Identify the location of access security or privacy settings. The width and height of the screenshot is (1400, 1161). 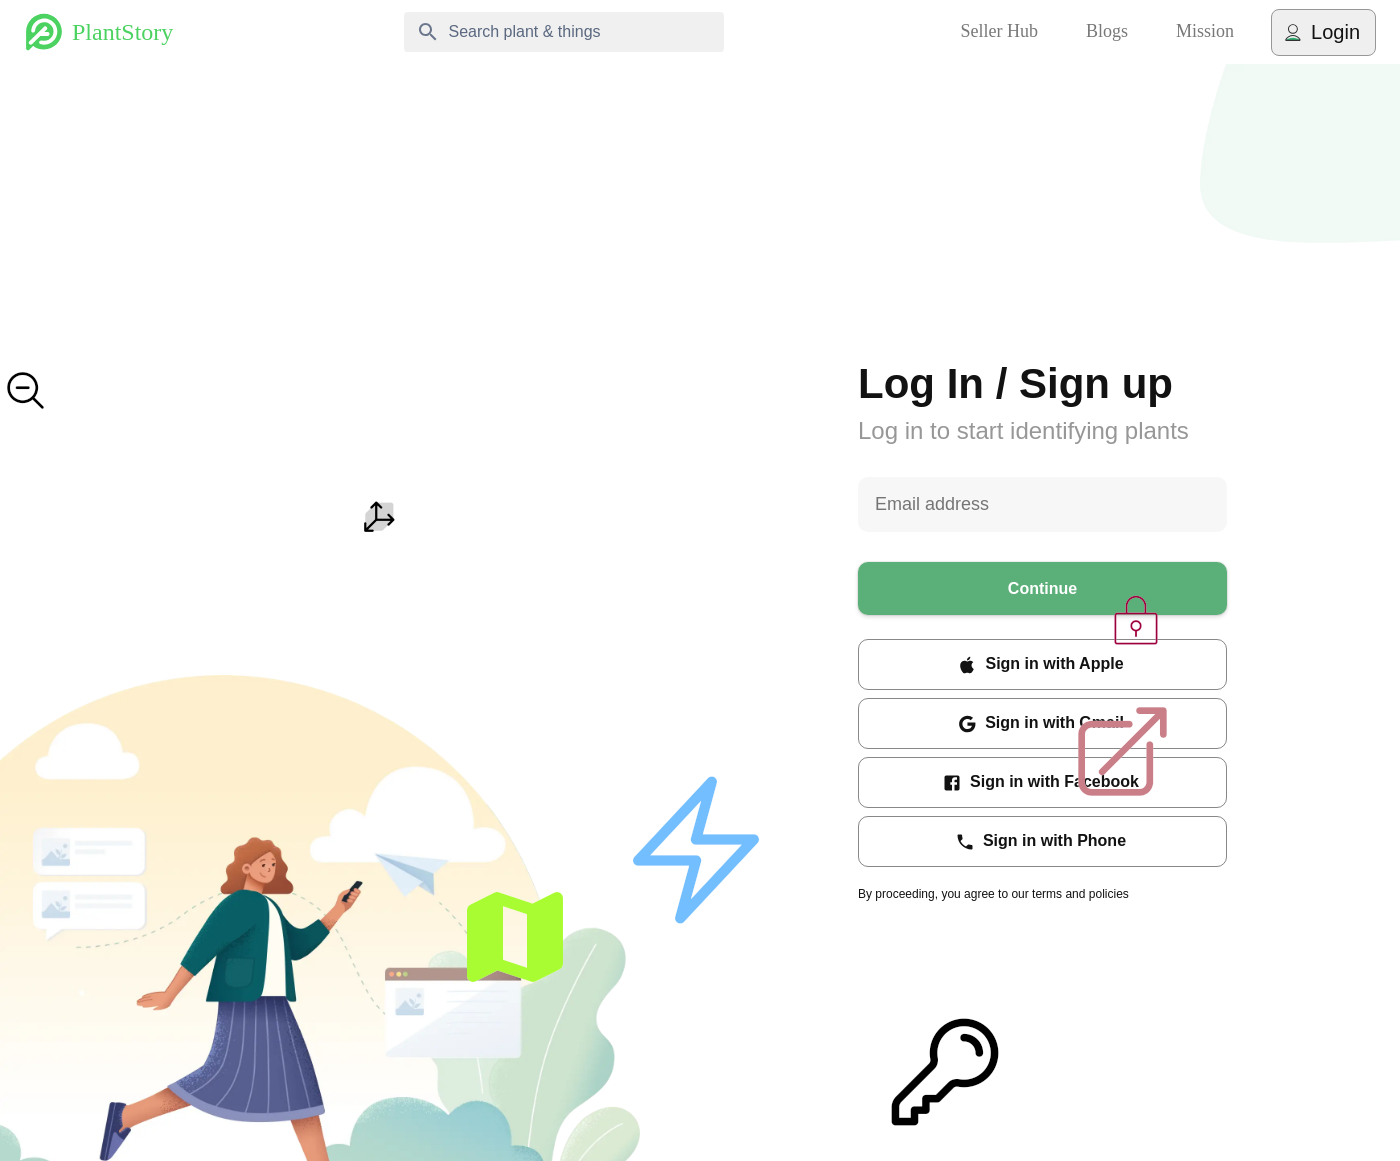
(1136, 623).